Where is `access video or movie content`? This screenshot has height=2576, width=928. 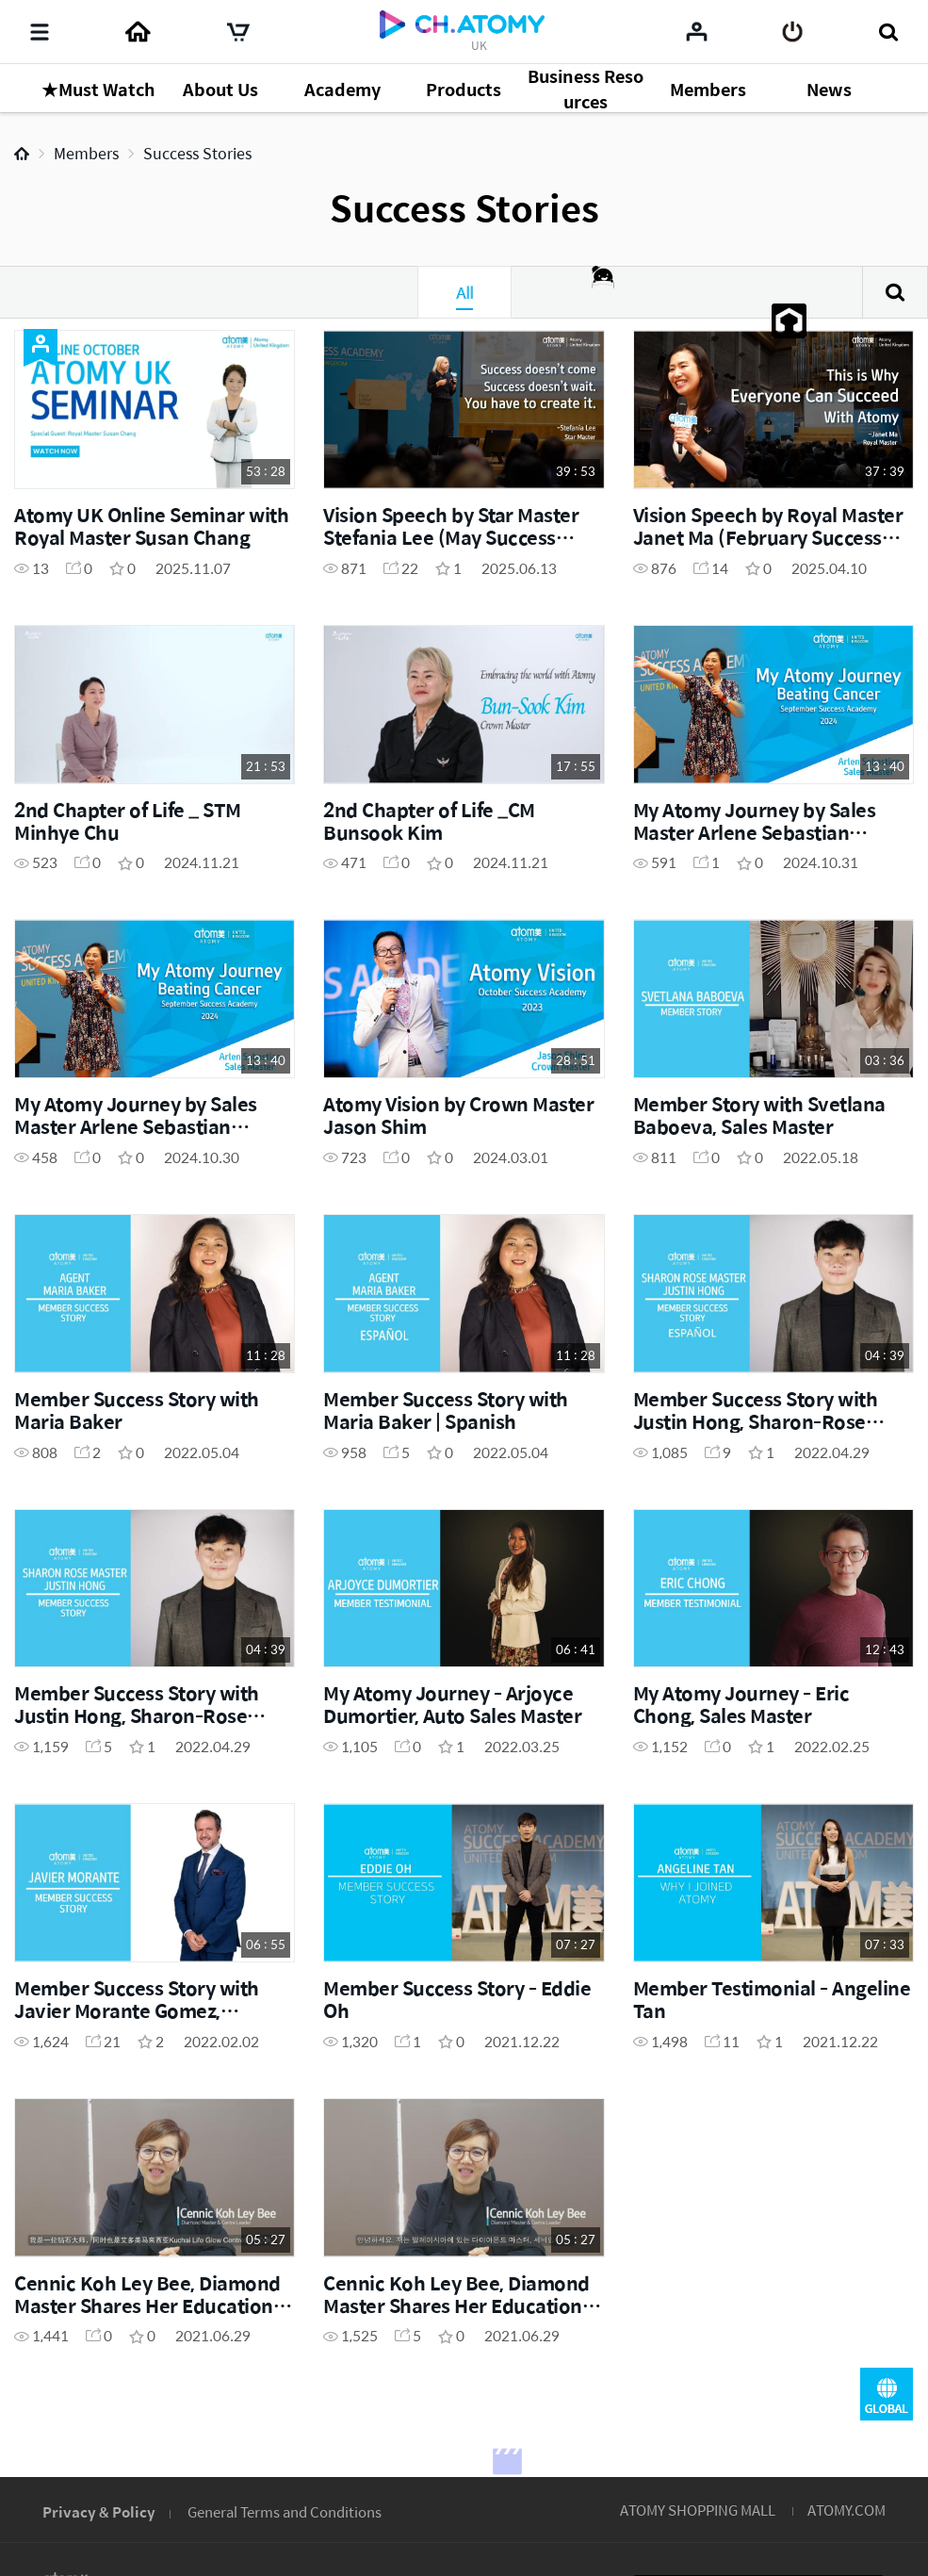
access video or movie content is located at coordinates (507, 2461).